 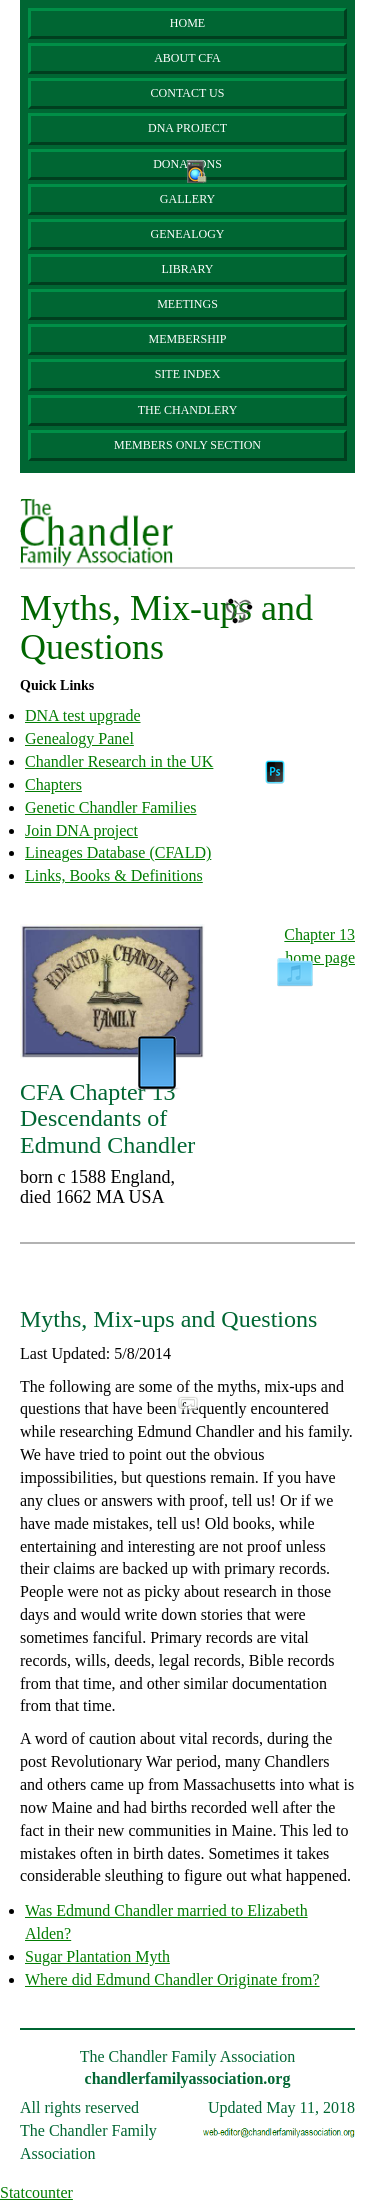 What do you see at coordinates (275, 772) in the screenshot?
I see `adobe photoshop file type indicator` at bounding box center [275, 772].